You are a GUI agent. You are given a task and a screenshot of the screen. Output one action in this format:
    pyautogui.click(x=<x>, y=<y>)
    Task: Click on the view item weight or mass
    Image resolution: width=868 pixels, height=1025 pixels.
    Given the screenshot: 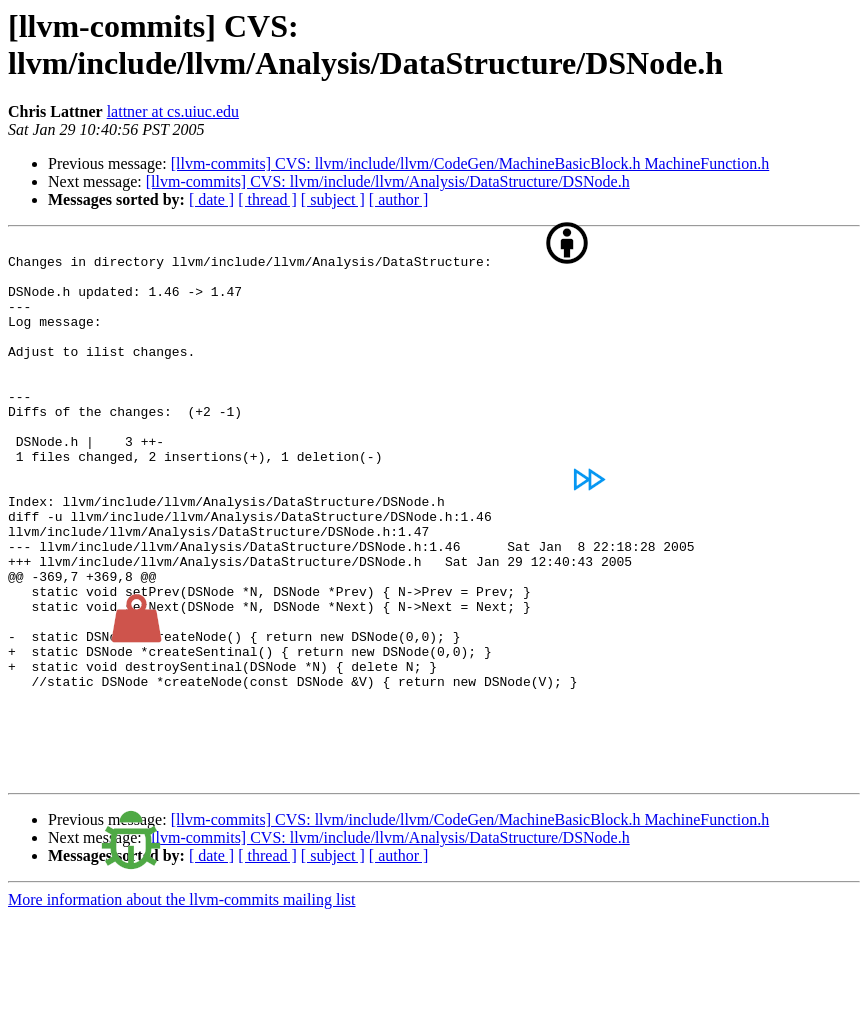 What is the action you would take?
    pyautogui.click(x=136, y=619)
    